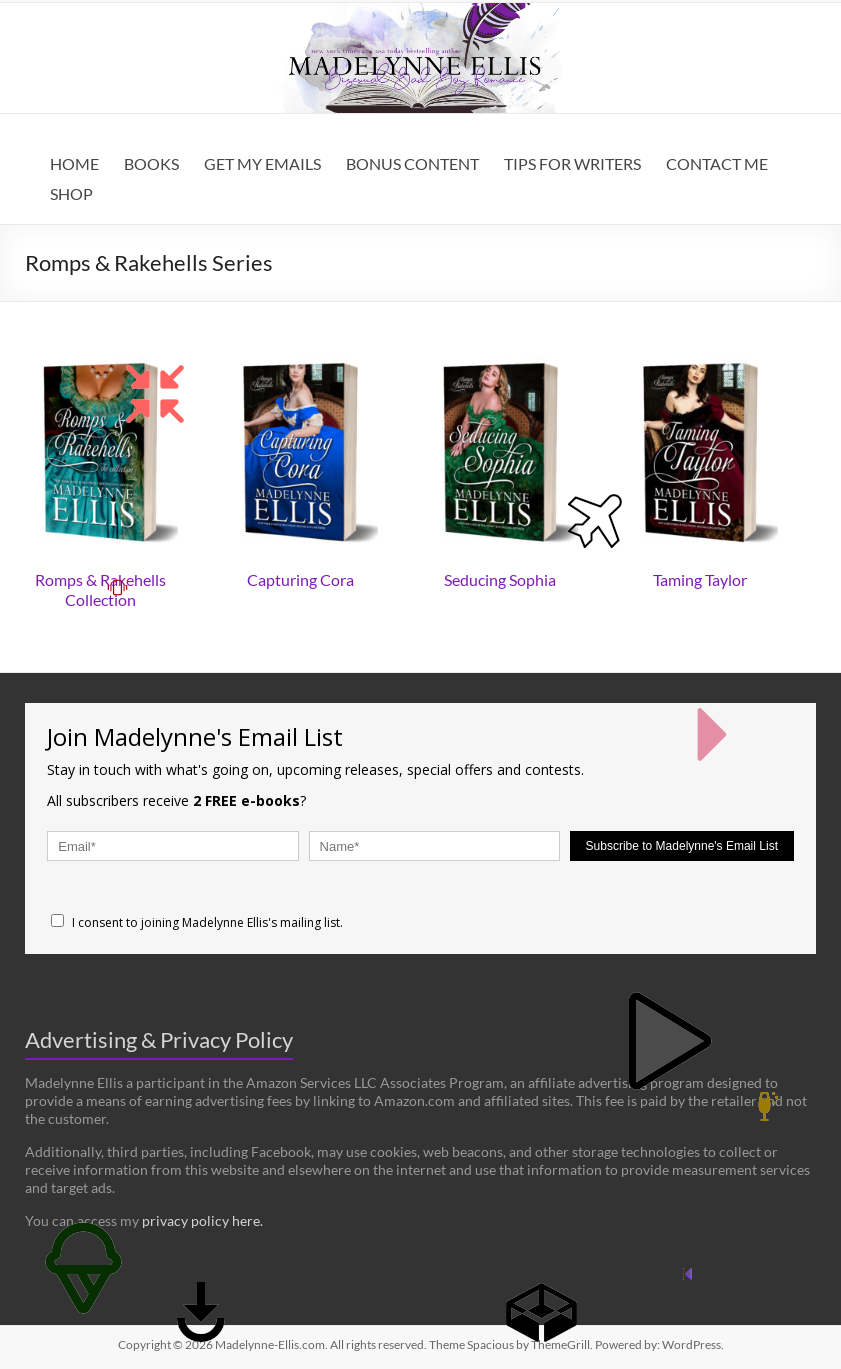 The height and width of the screenshot is (1369, 841). I want to click on exit fullscreen mode, so click(155, 394).